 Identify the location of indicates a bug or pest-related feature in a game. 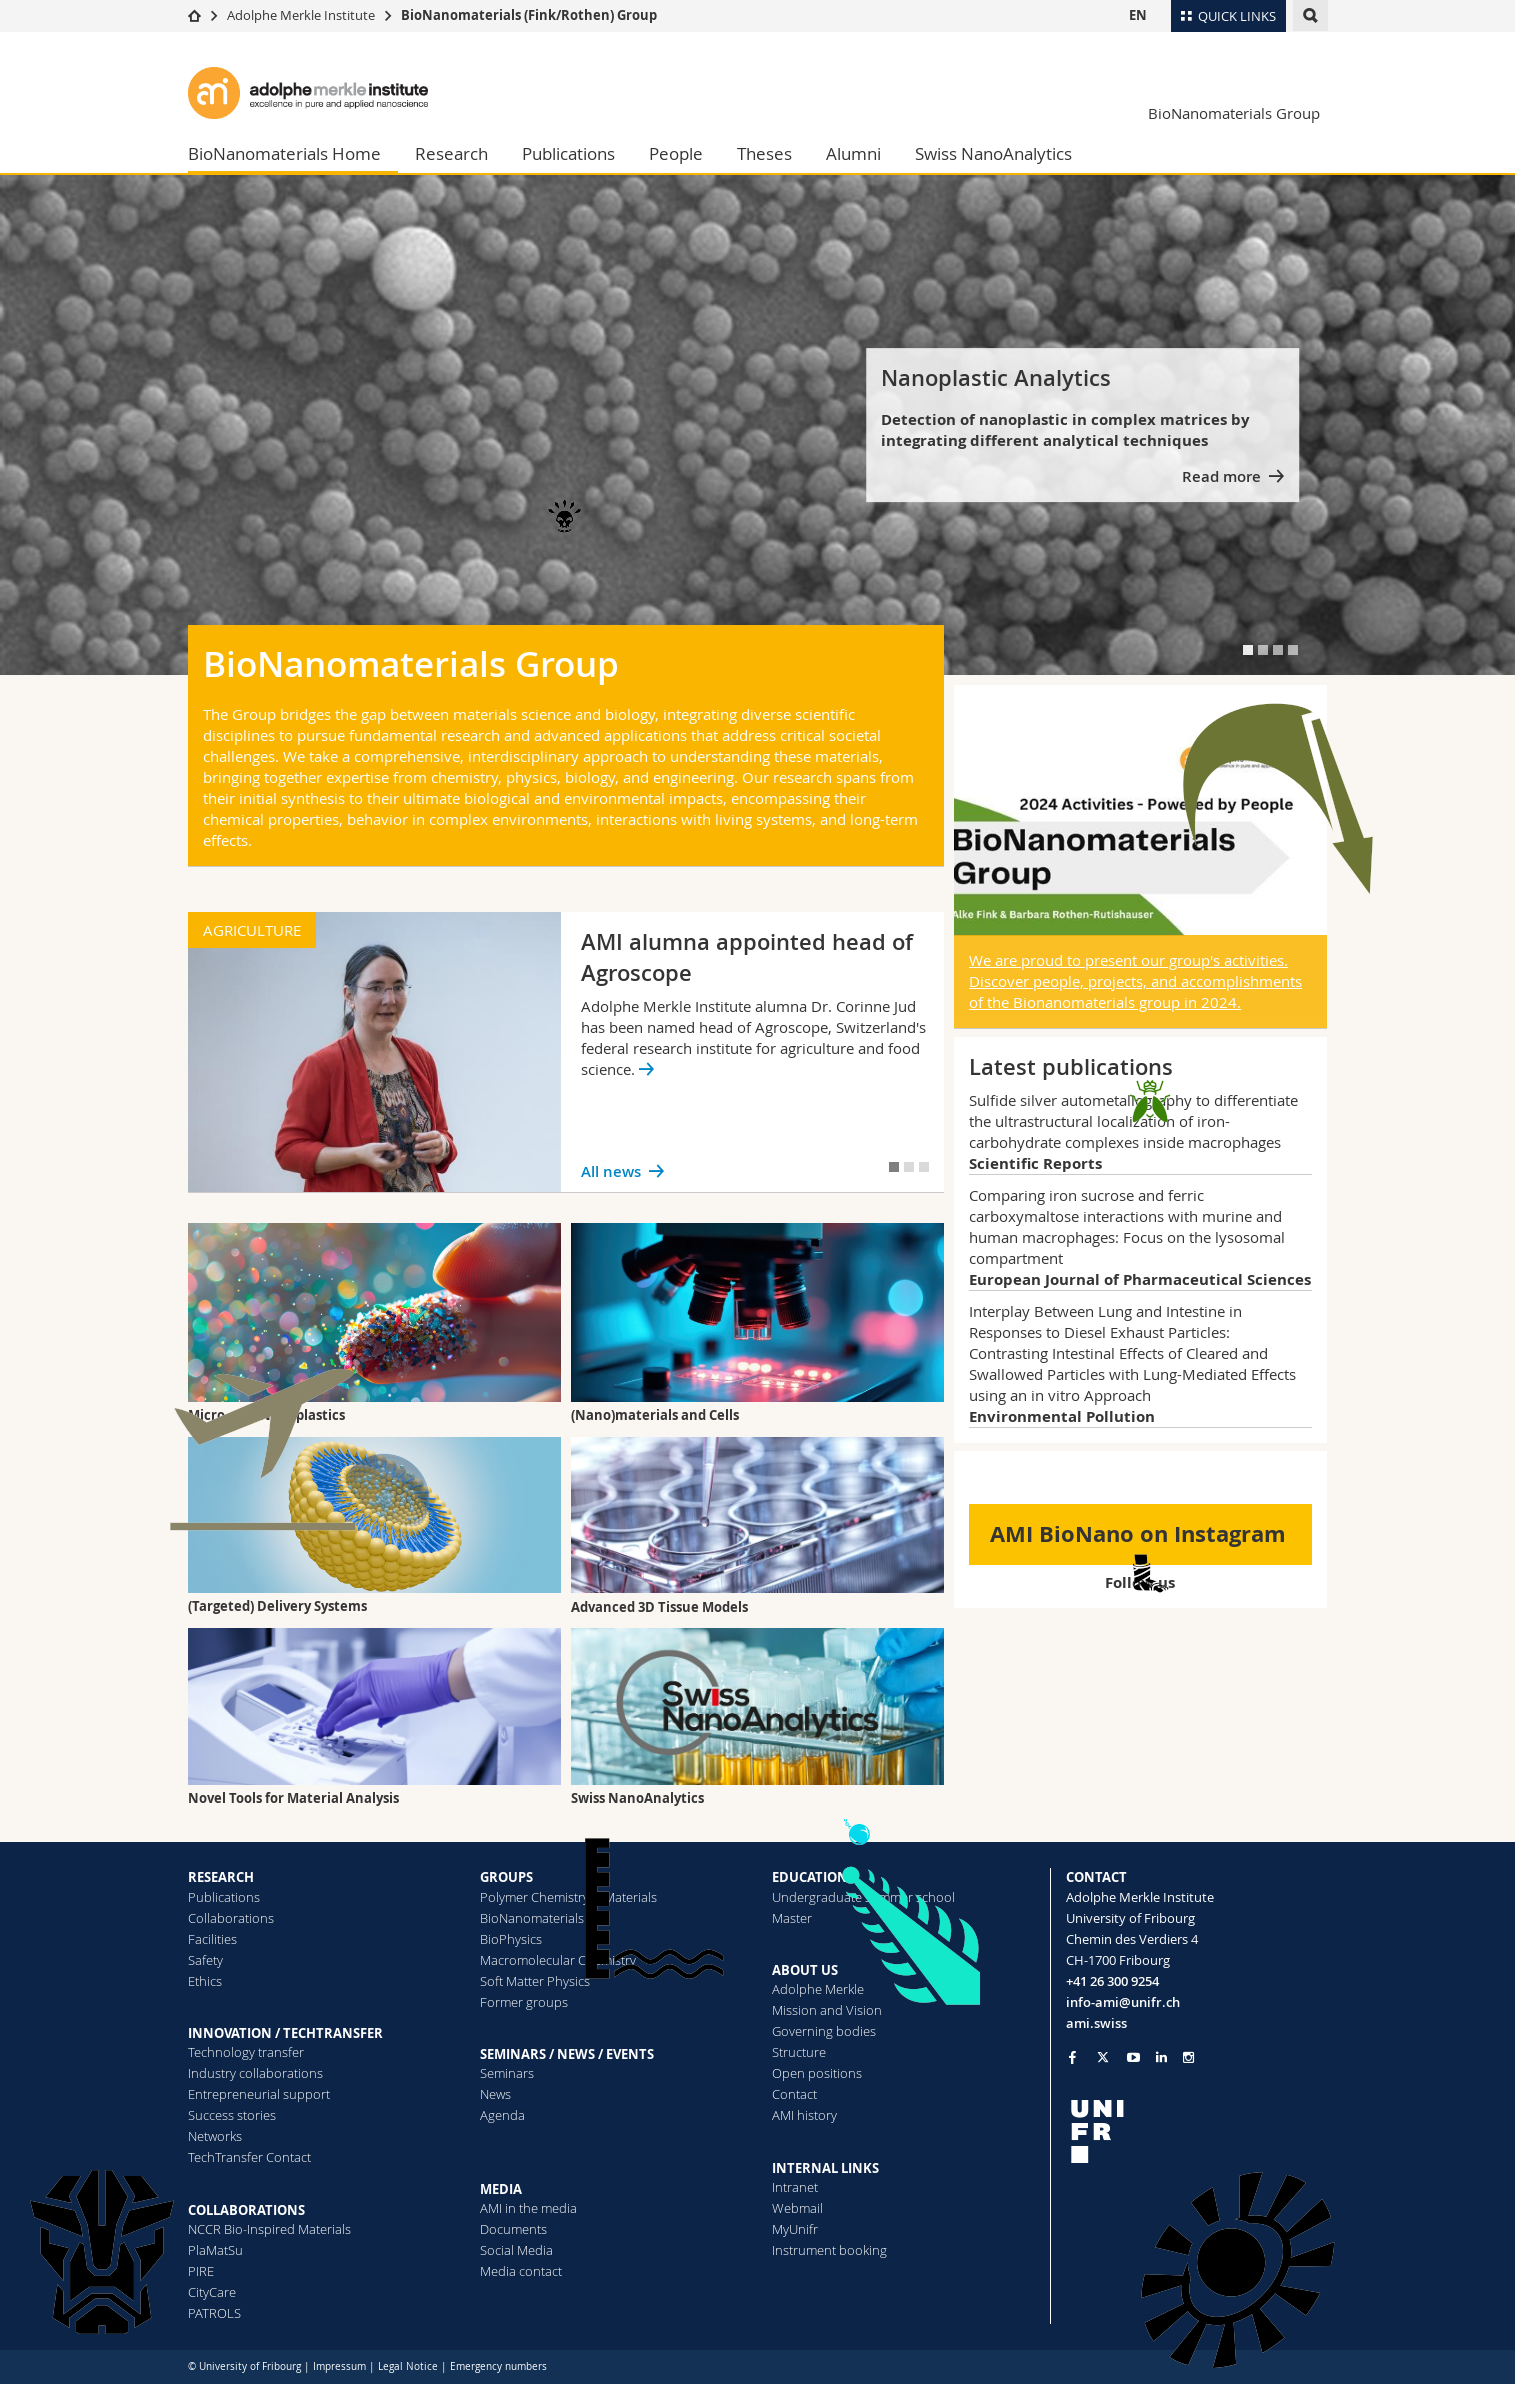
(1150, 1101).